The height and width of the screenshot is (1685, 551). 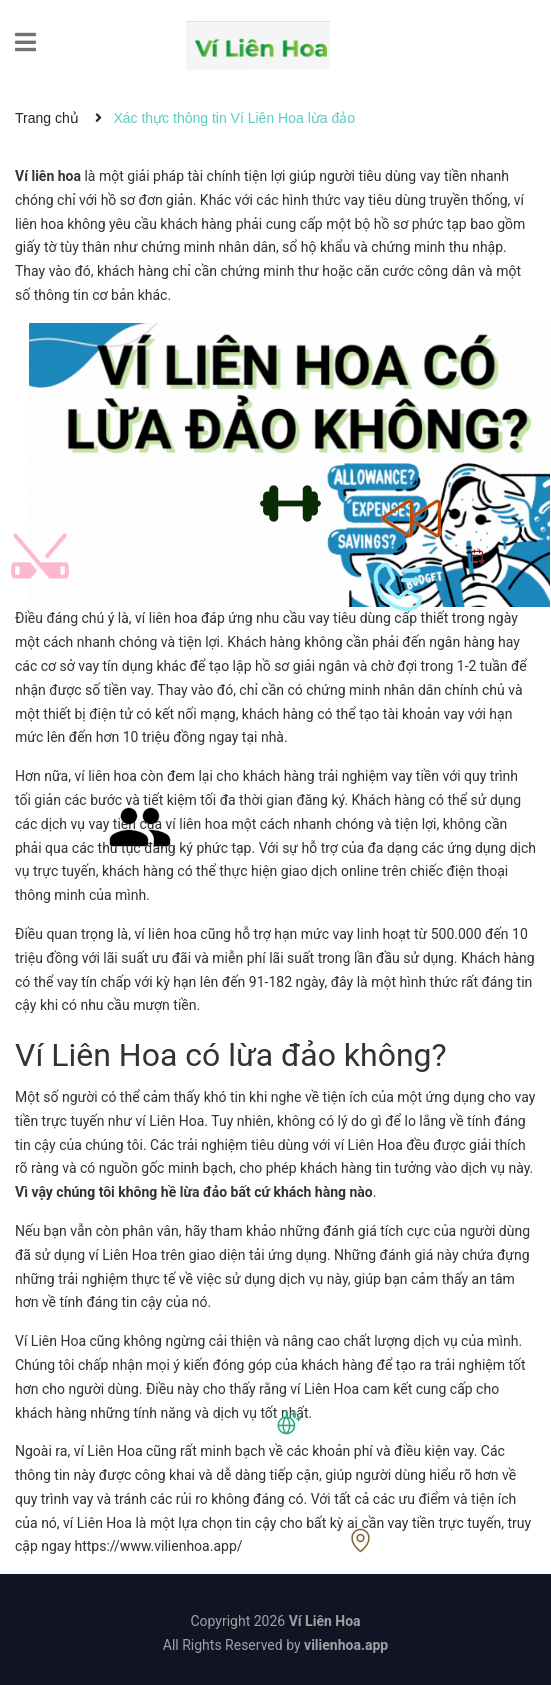 I want to click on download calendar or export schedule, so click(x=477, y=556).